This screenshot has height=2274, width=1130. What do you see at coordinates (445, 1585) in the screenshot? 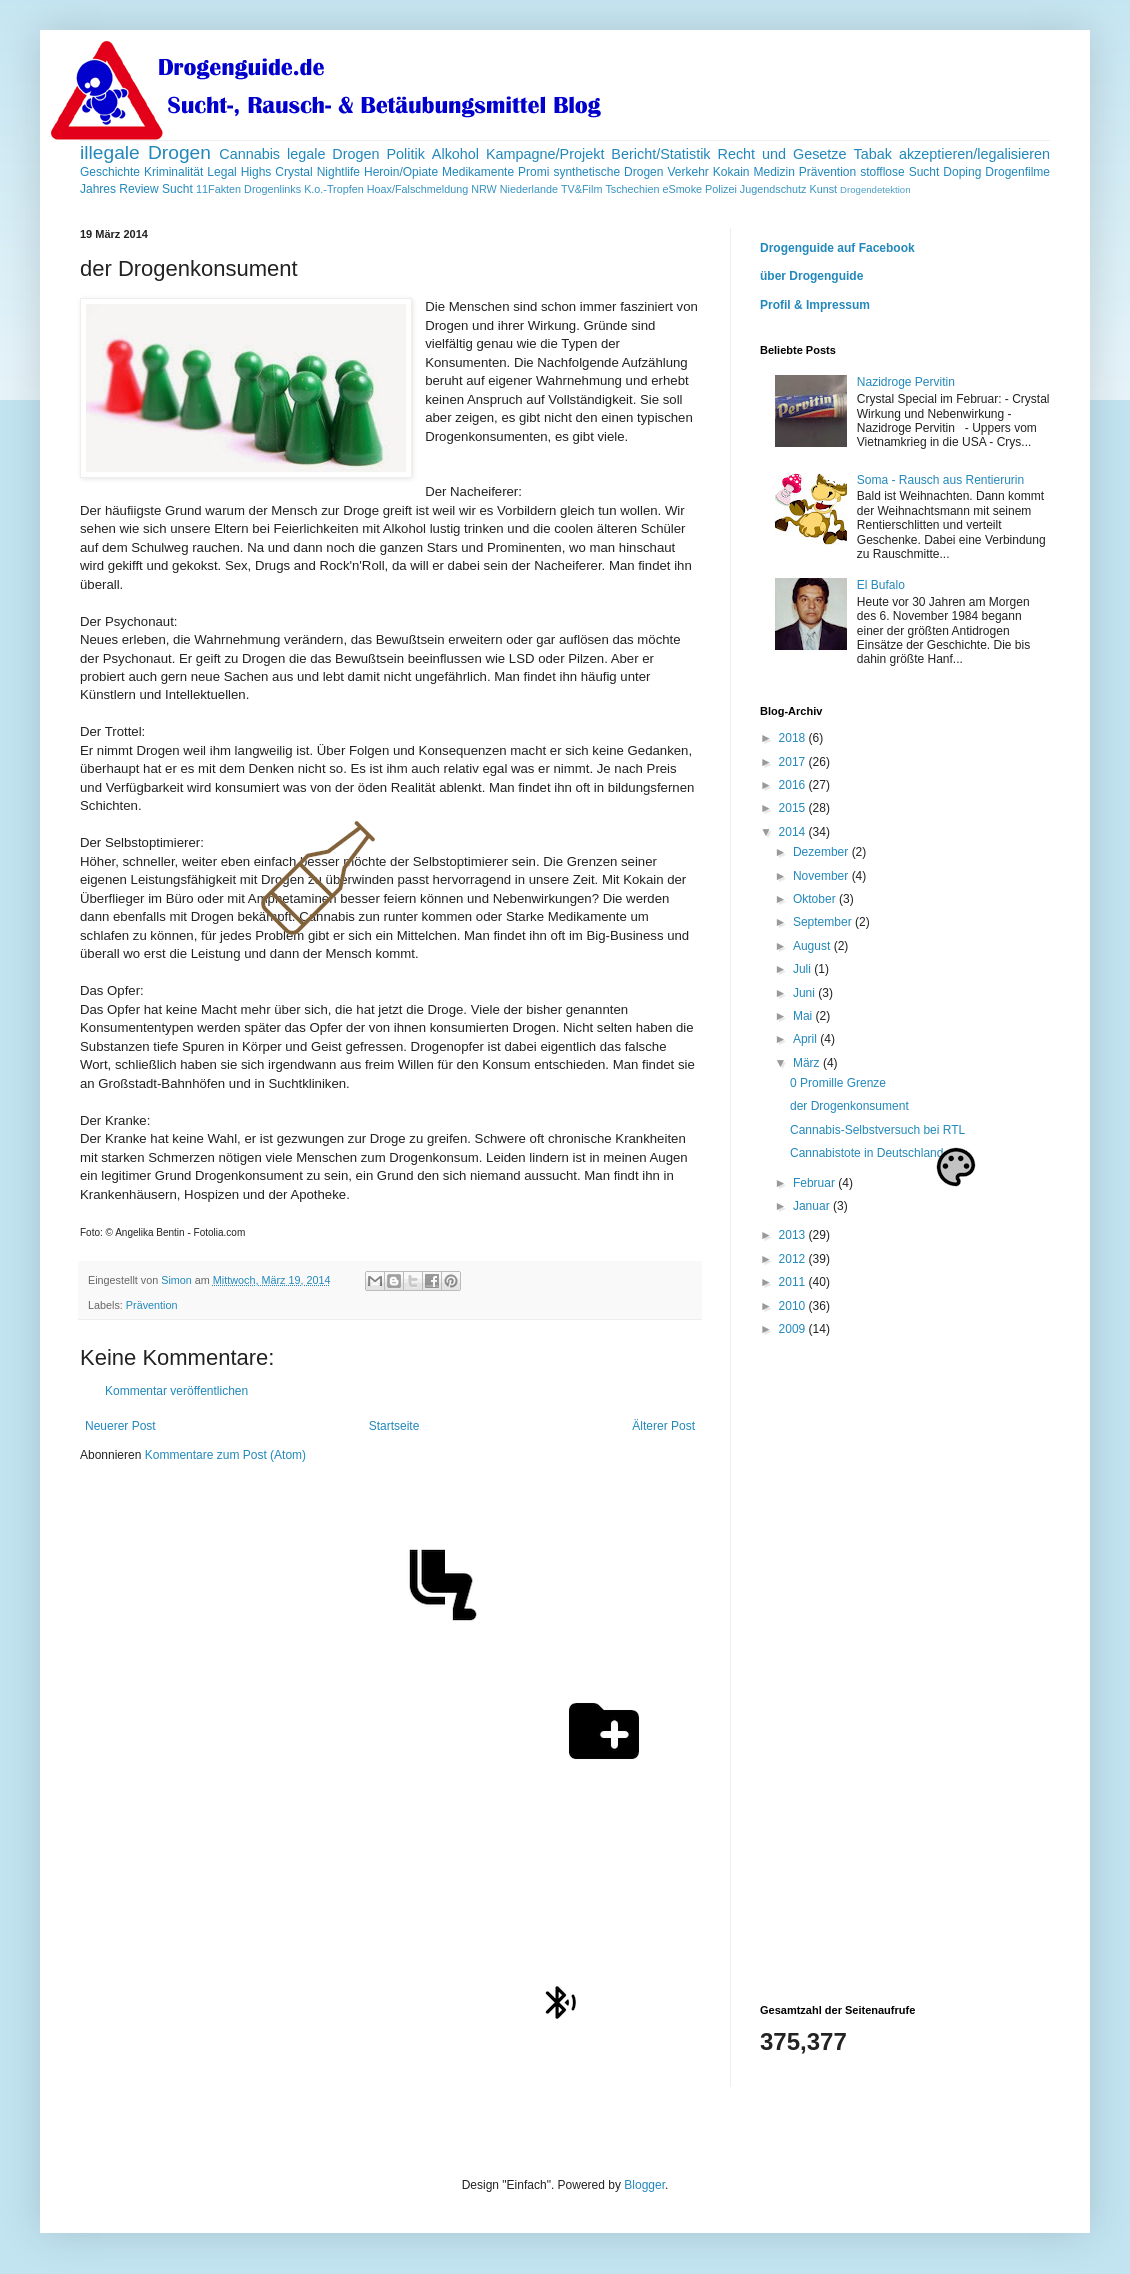
I see `indicates reduced legroom seating option` at bounding box center [445, 1585].